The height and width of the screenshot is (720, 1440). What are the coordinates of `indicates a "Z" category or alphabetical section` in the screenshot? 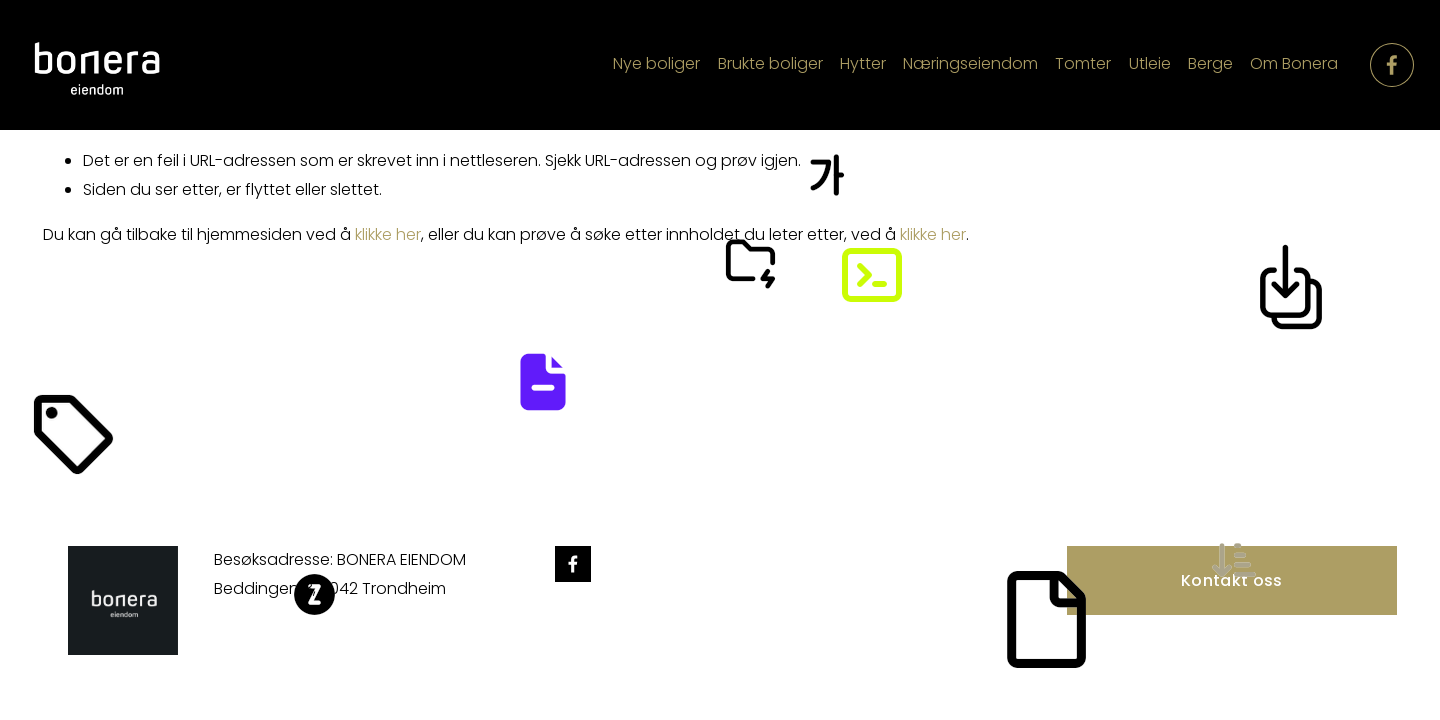 It's located at (314, 594).